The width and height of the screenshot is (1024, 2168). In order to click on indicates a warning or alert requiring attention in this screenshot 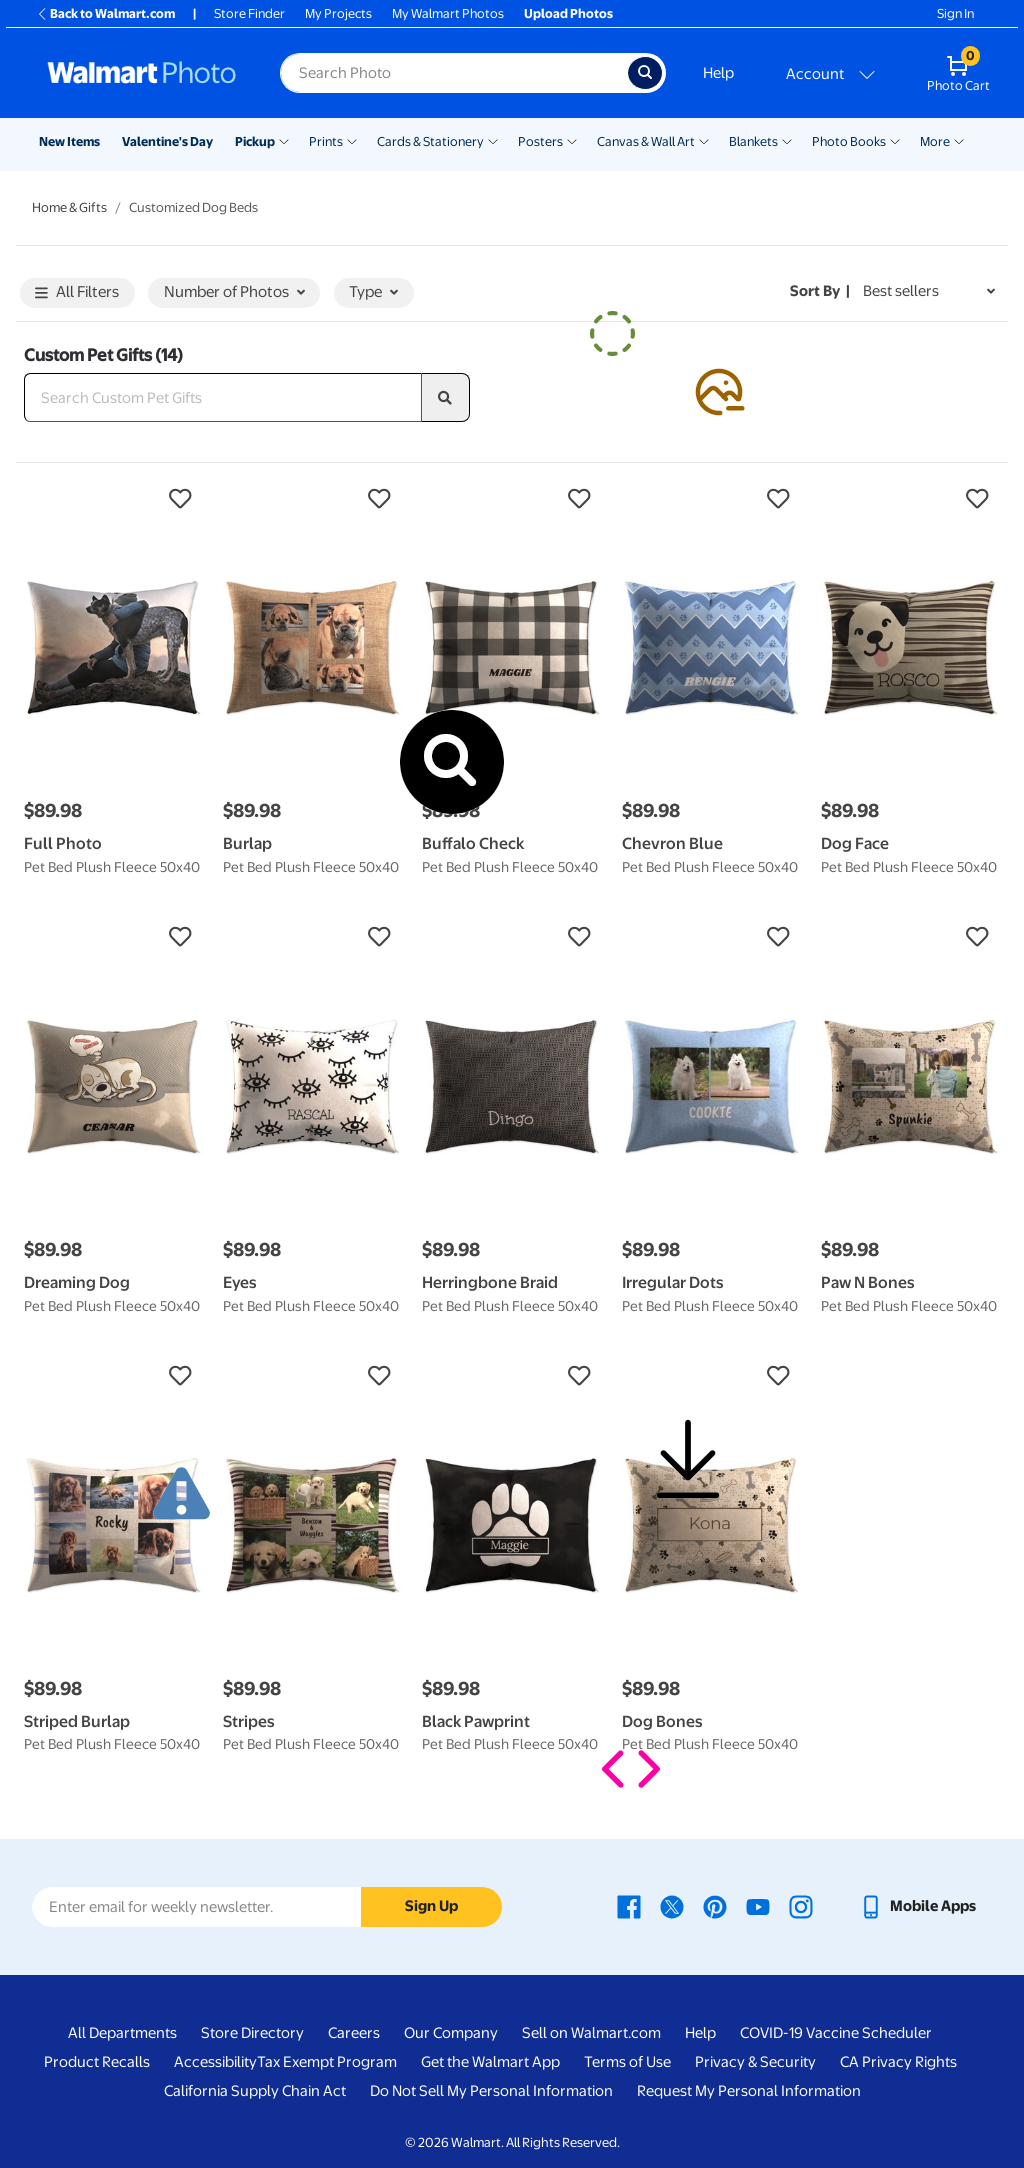, I will do `click(181, 1495)`.